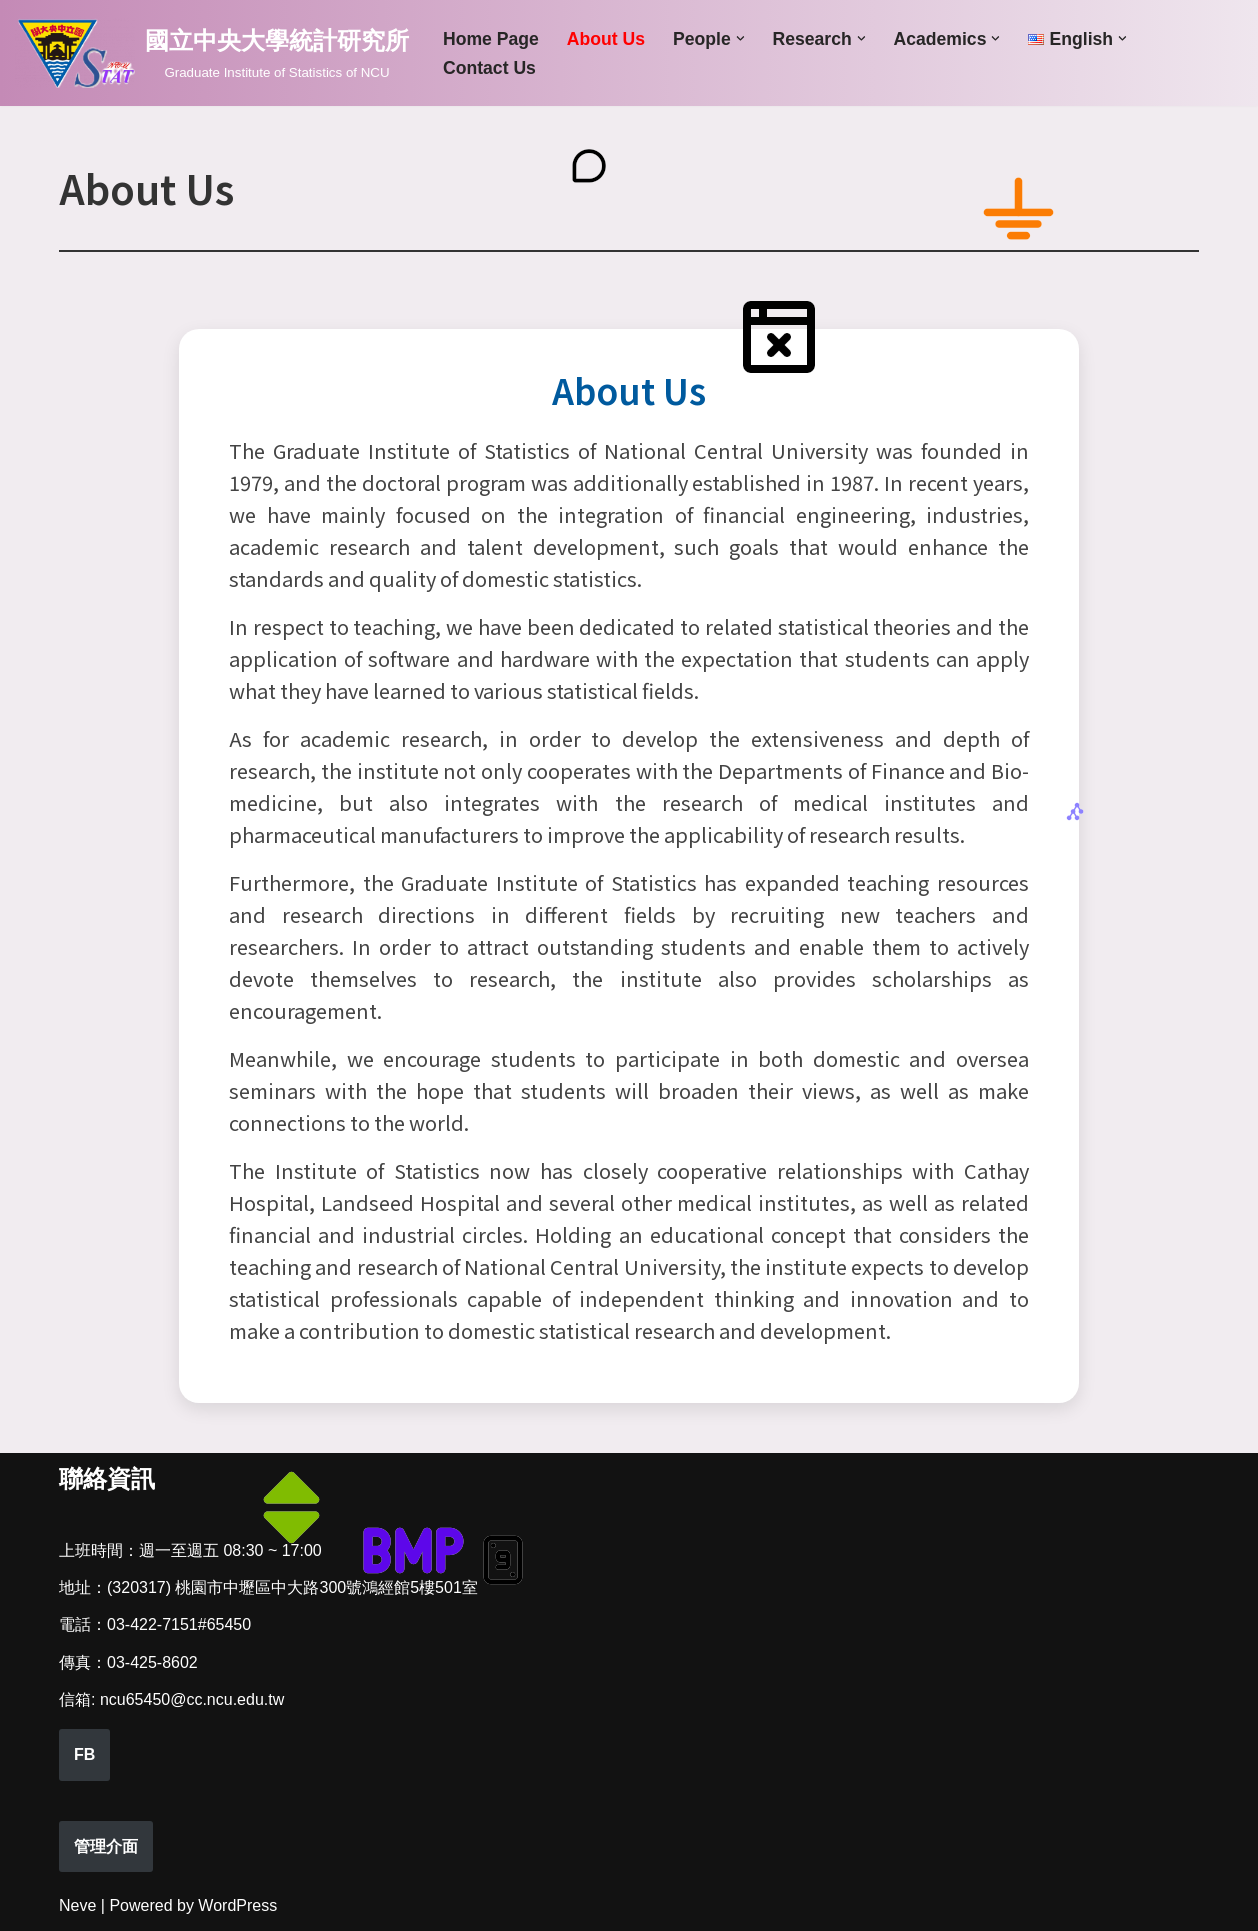 This screenshot has width=1258, height=1931. What do you see at coordinates (779, 337) in the screenshot?
I see `close browser window or tab` at bounding box center [779, 337].